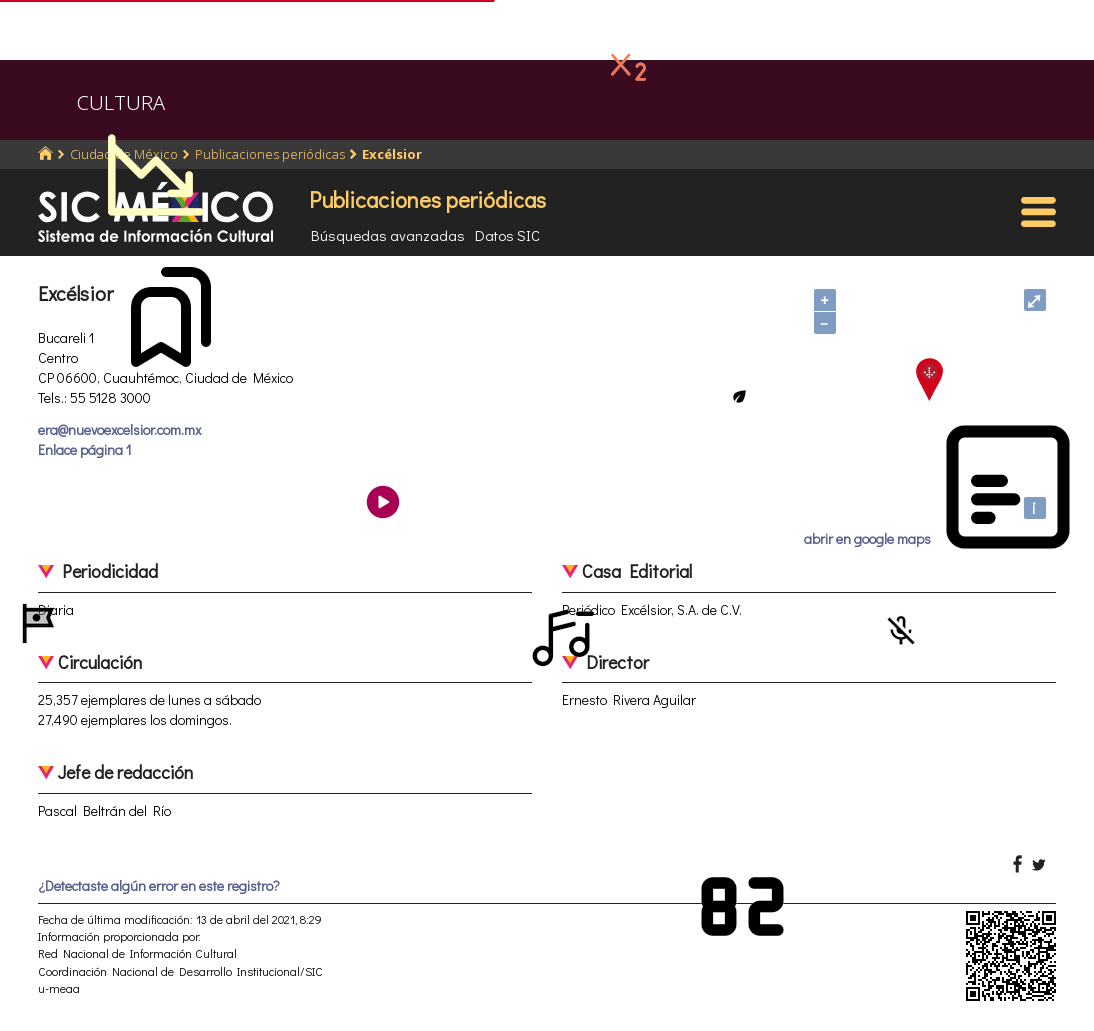  I want to click on view declining metrics or trends, so click(156, 175).